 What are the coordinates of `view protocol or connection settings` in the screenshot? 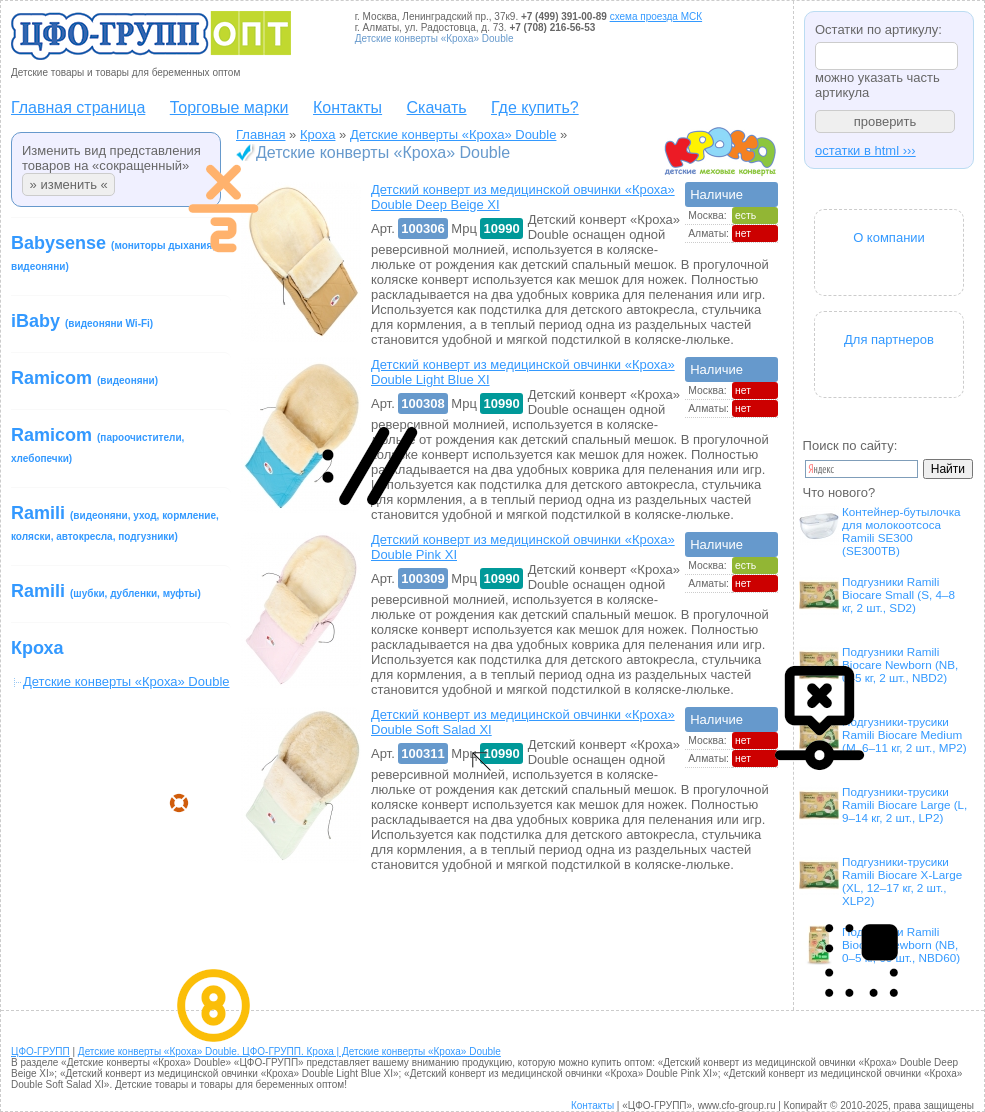 It's located at (367, 466).